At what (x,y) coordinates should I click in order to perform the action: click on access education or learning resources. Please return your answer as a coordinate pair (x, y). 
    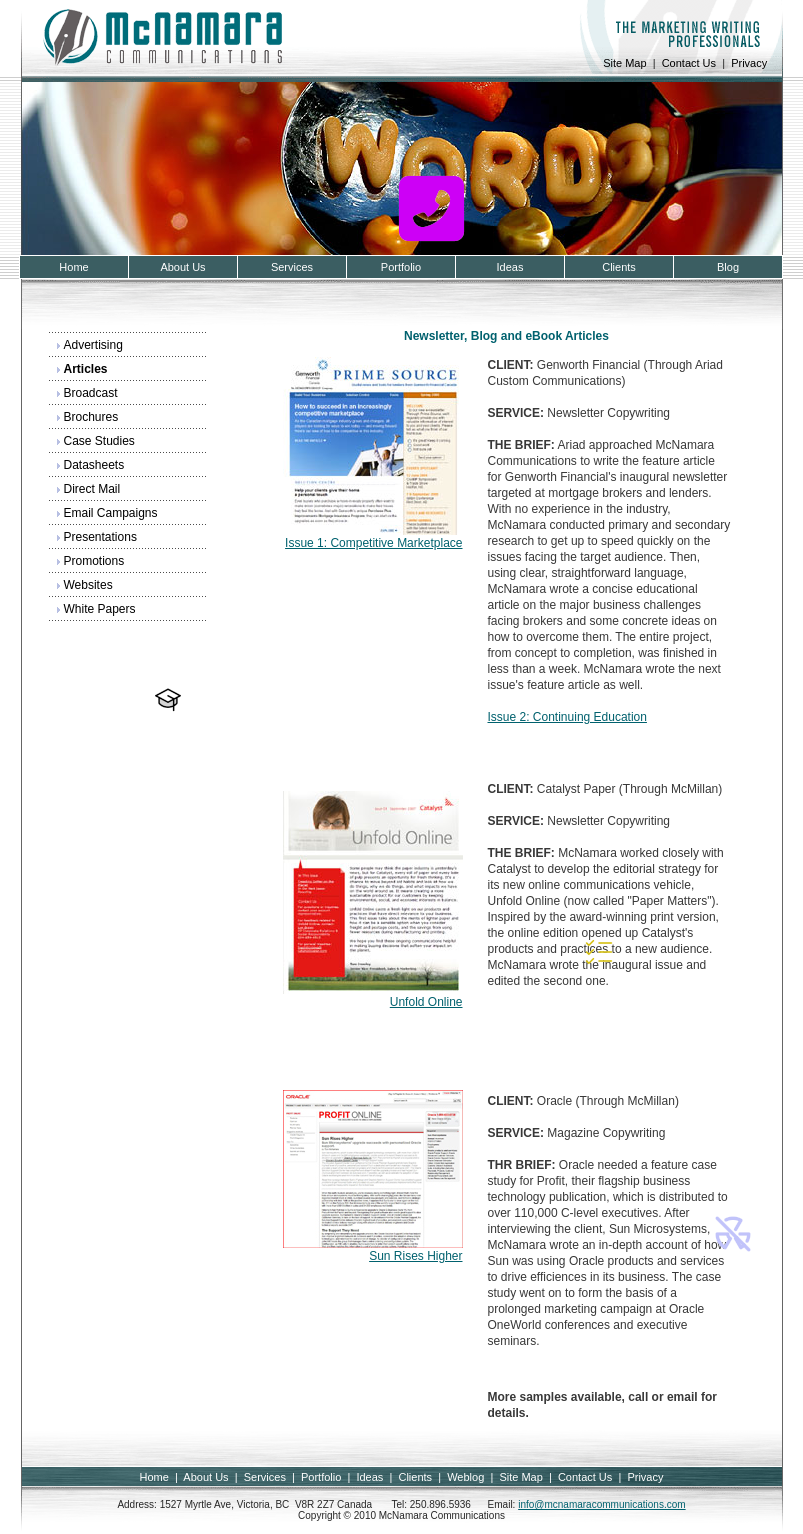
    Looking at the image, I should click on (168, 699).